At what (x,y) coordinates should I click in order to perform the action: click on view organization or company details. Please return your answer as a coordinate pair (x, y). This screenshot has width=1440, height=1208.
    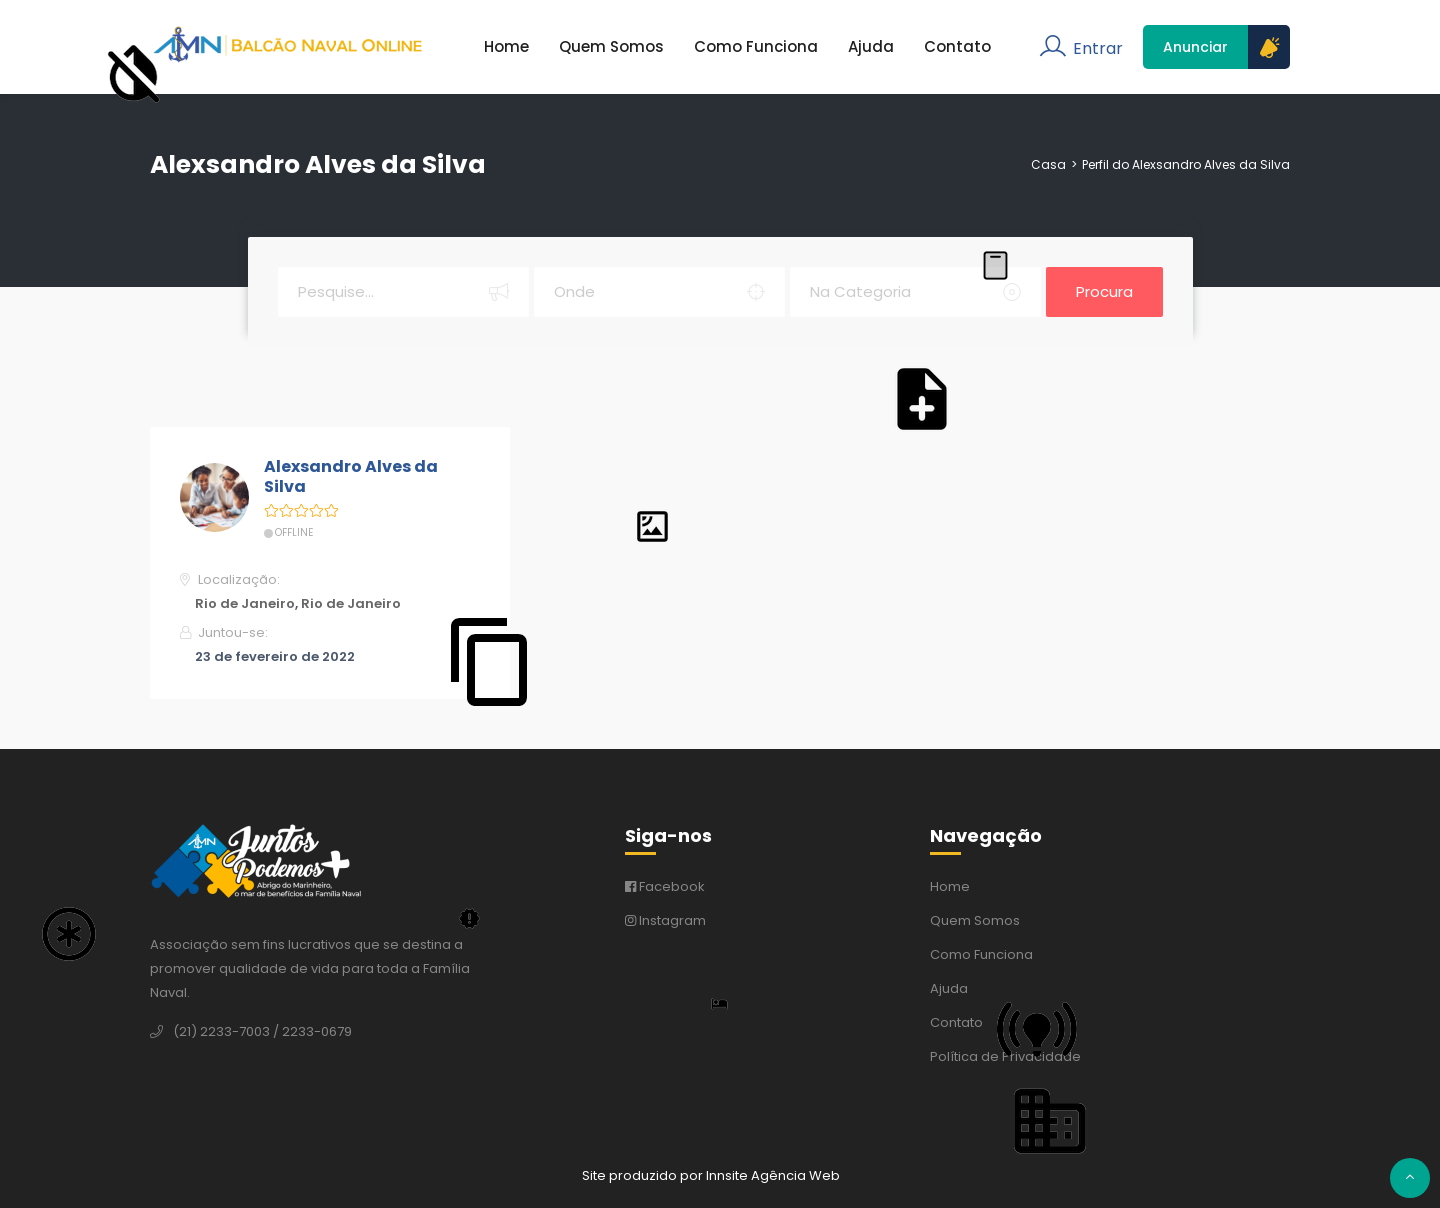
    Looking at the image, I should click on (1050, 1121).